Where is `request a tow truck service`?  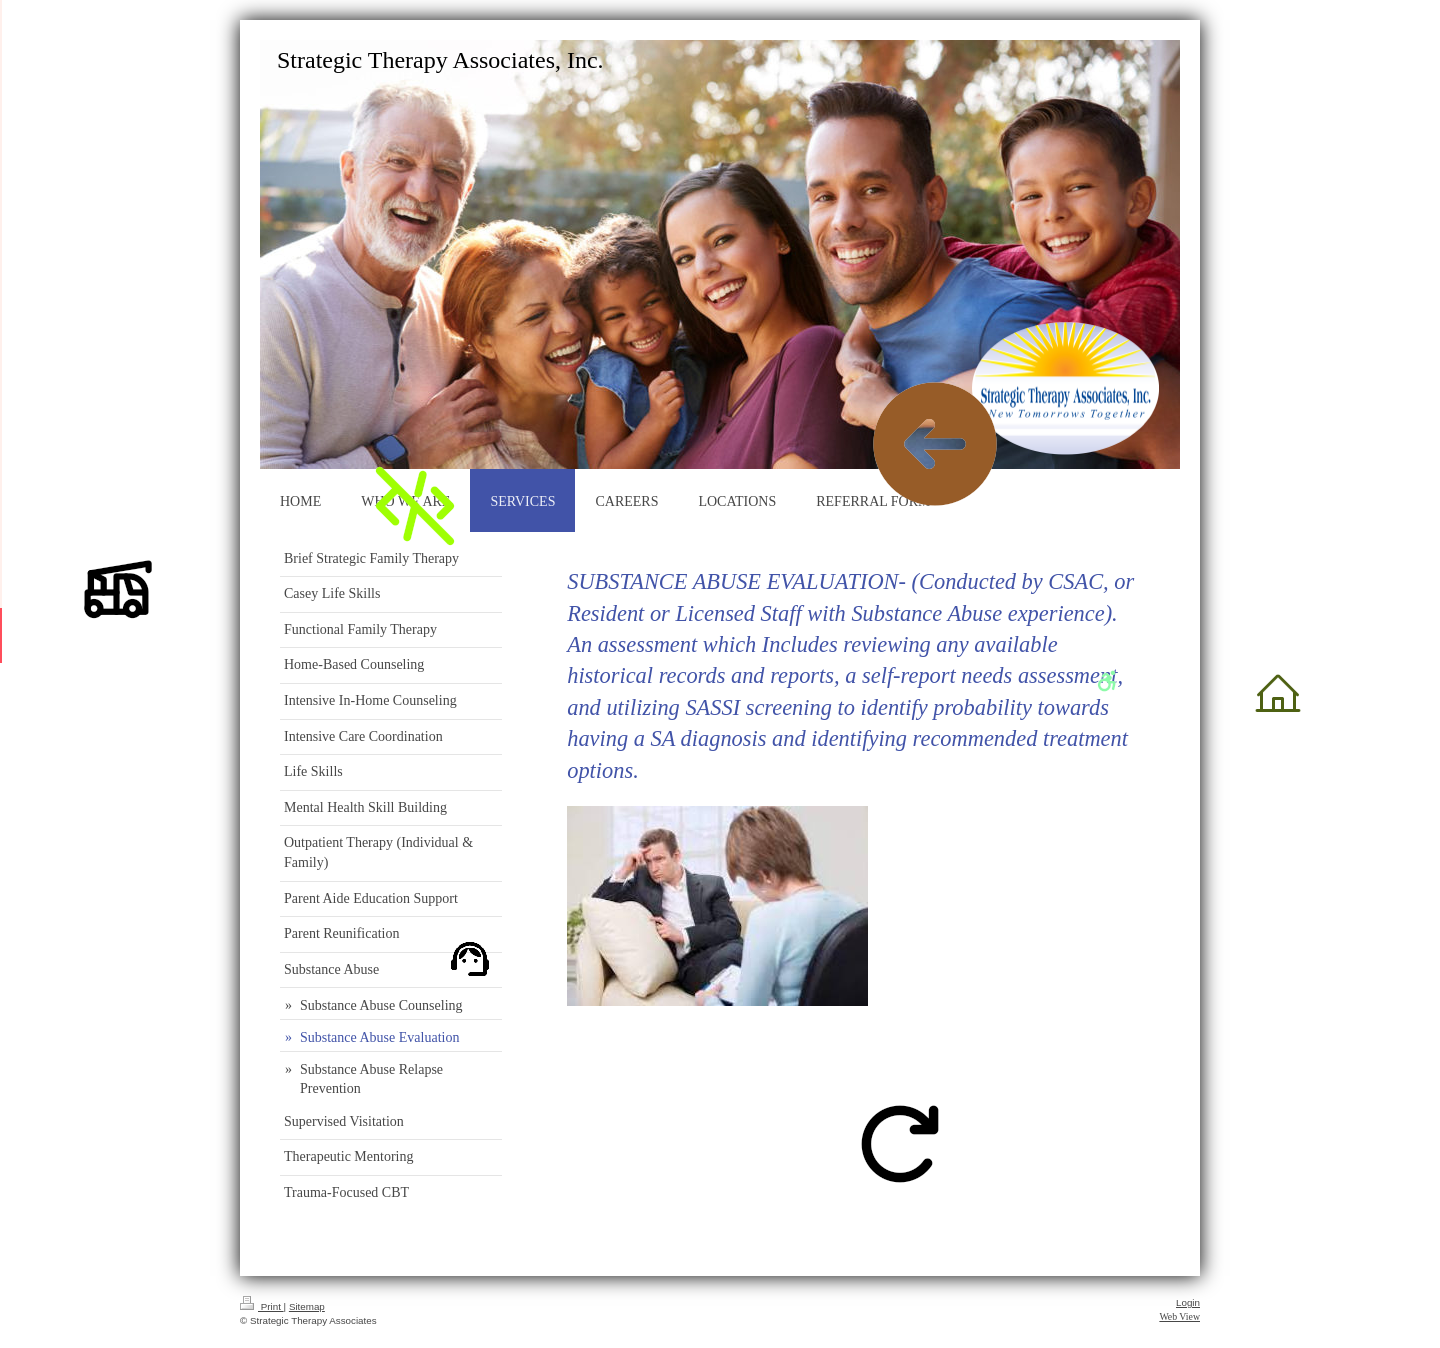
request a tow truck service is located at coordinates (116, 592).